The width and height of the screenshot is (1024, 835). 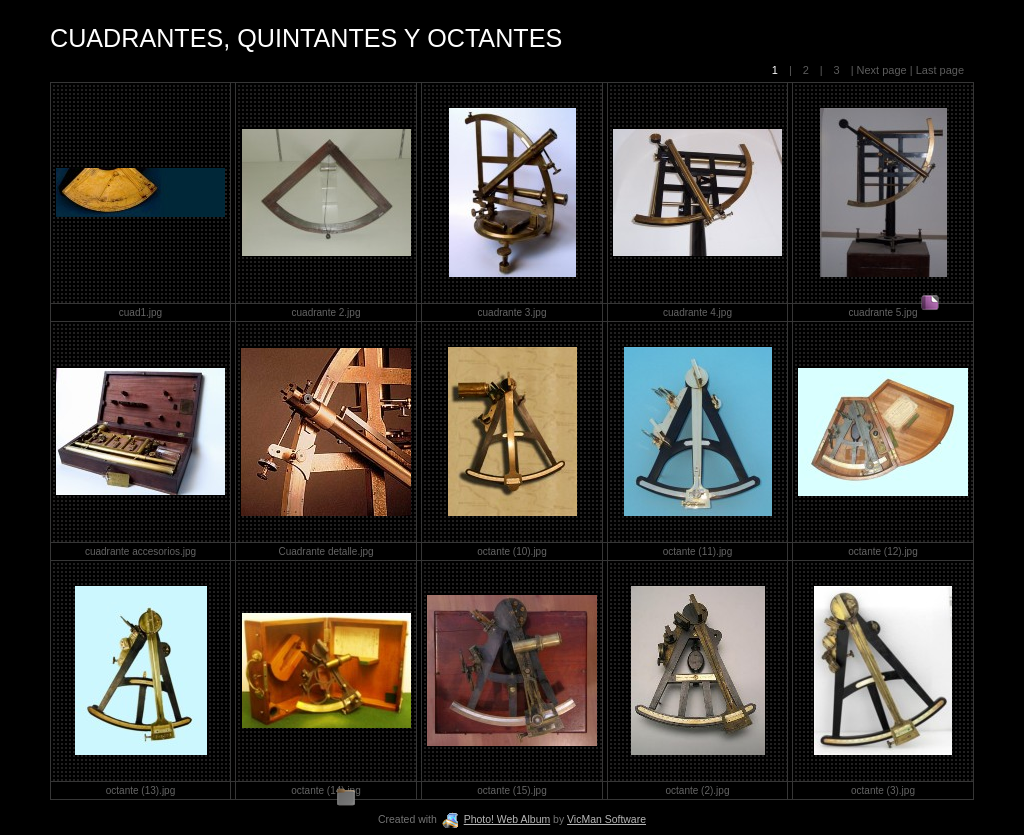 I want to click on open file folder, so click(x=346, y=797).